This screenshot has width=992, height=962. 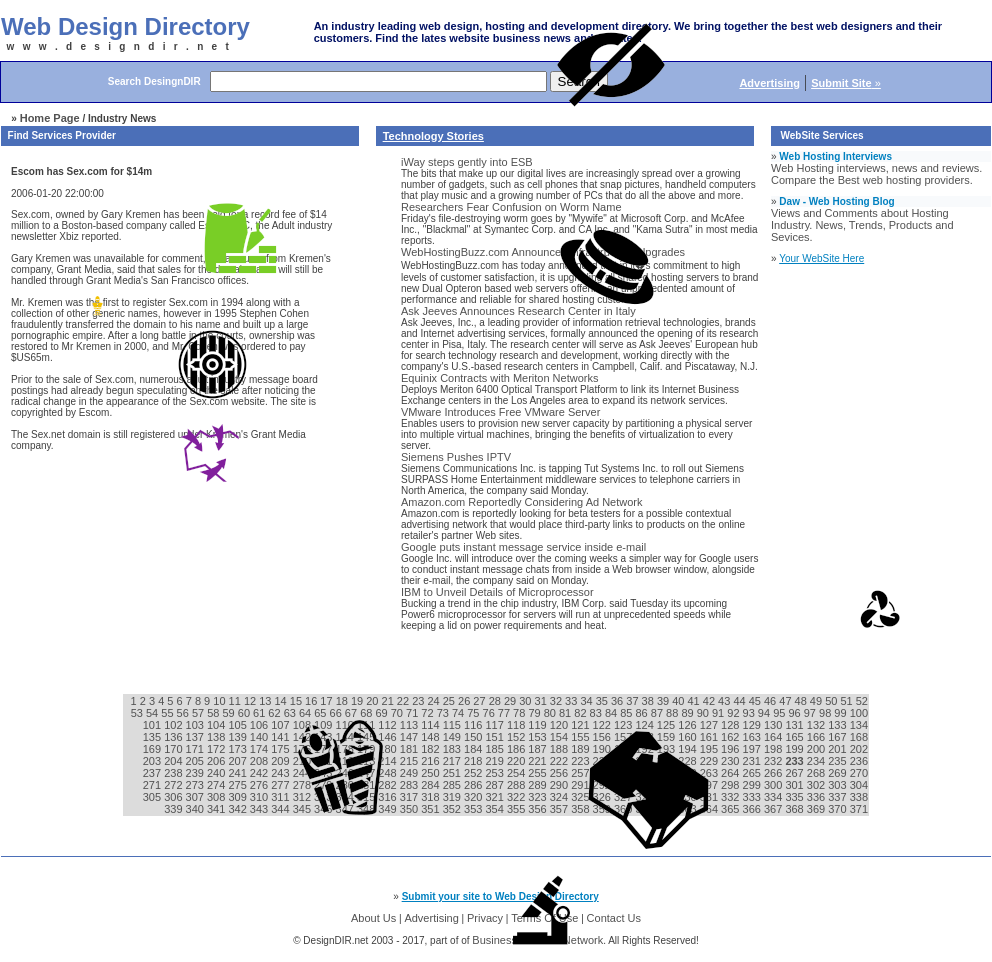 What do you see at coordinates (880, 610) in the screenshot?
I see `collect or view shell items in game inventory` at bounding box center [880, 610].